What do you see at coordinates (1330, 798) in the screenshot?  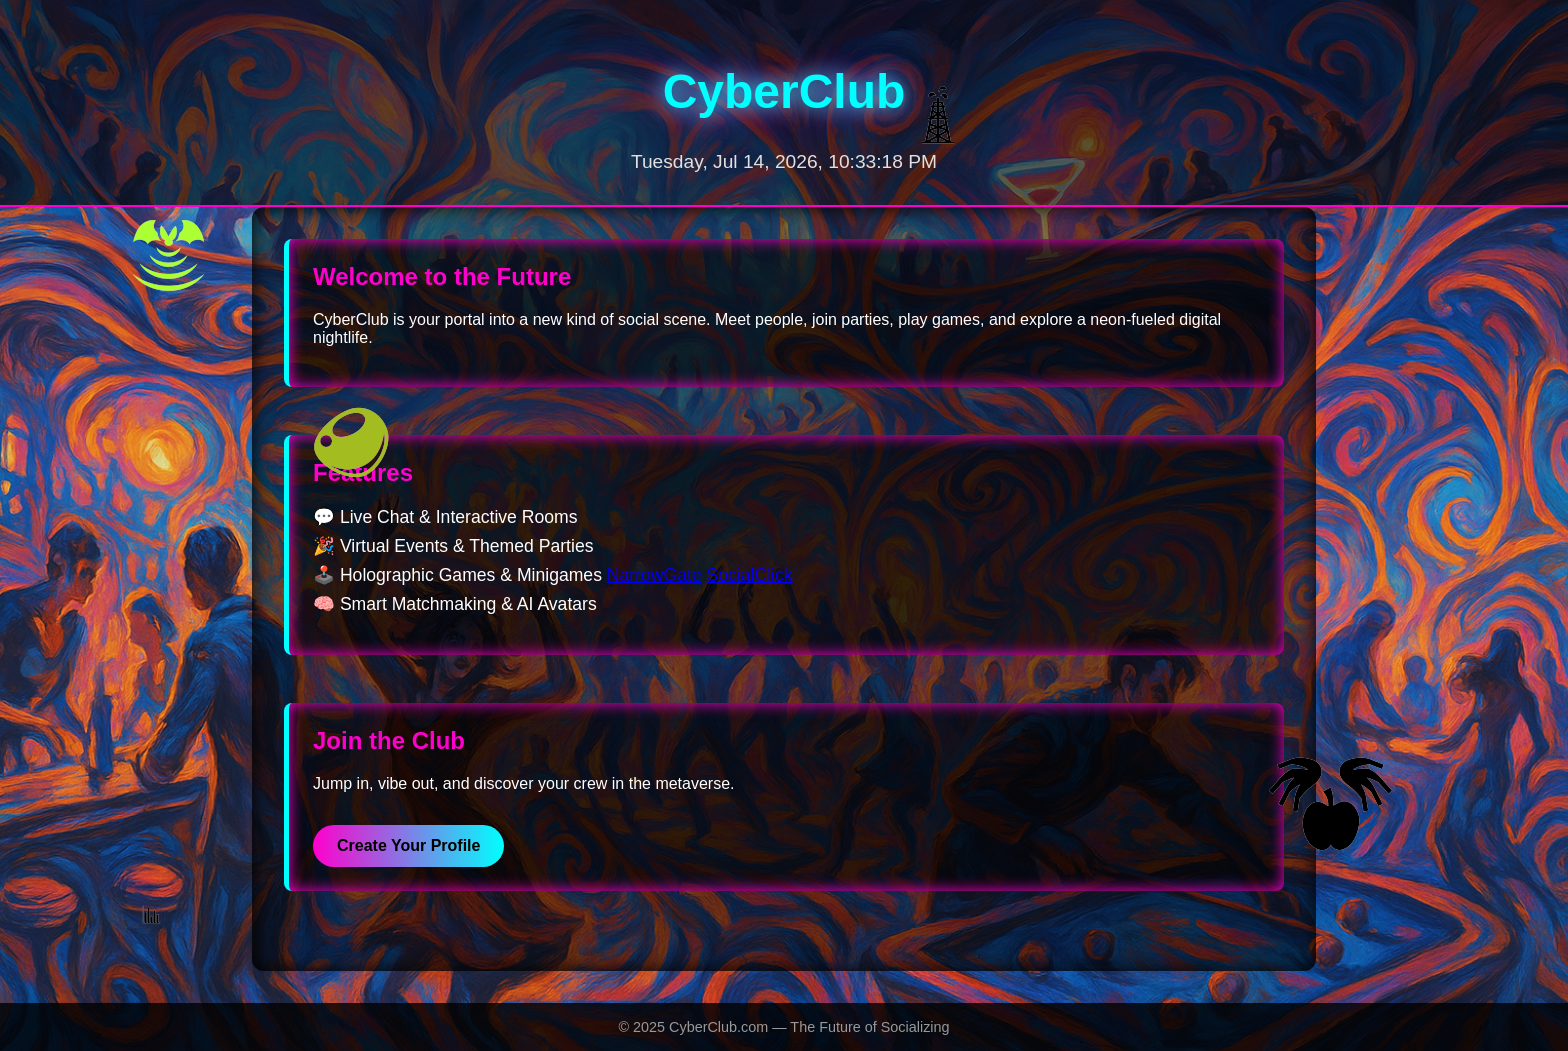 I see `indicates a trap or deceptive reward in gameplay` at bounding box center [1330, 798].